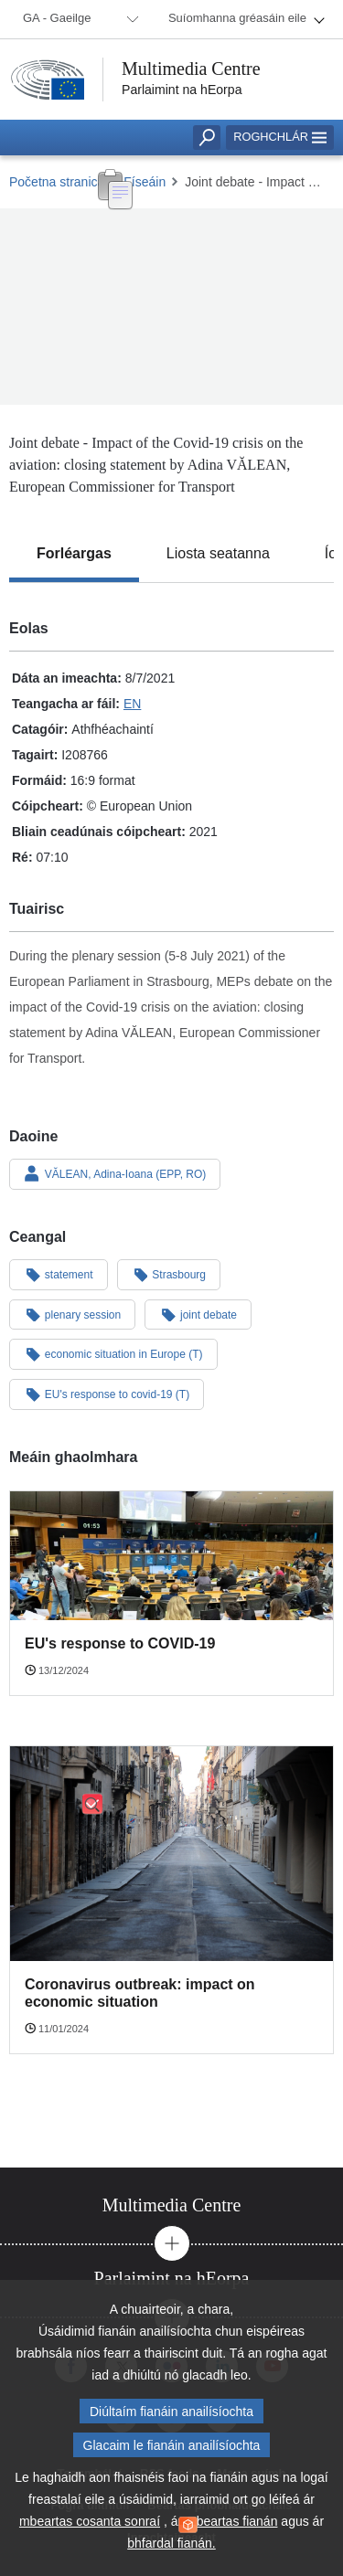 The height and width of the screenshot is (2576, 343). What do you see at coordinates (188, 2524) in the screenshot?
I see `open a 3D model file in OBJ format` at bounding box center [188, 2524].